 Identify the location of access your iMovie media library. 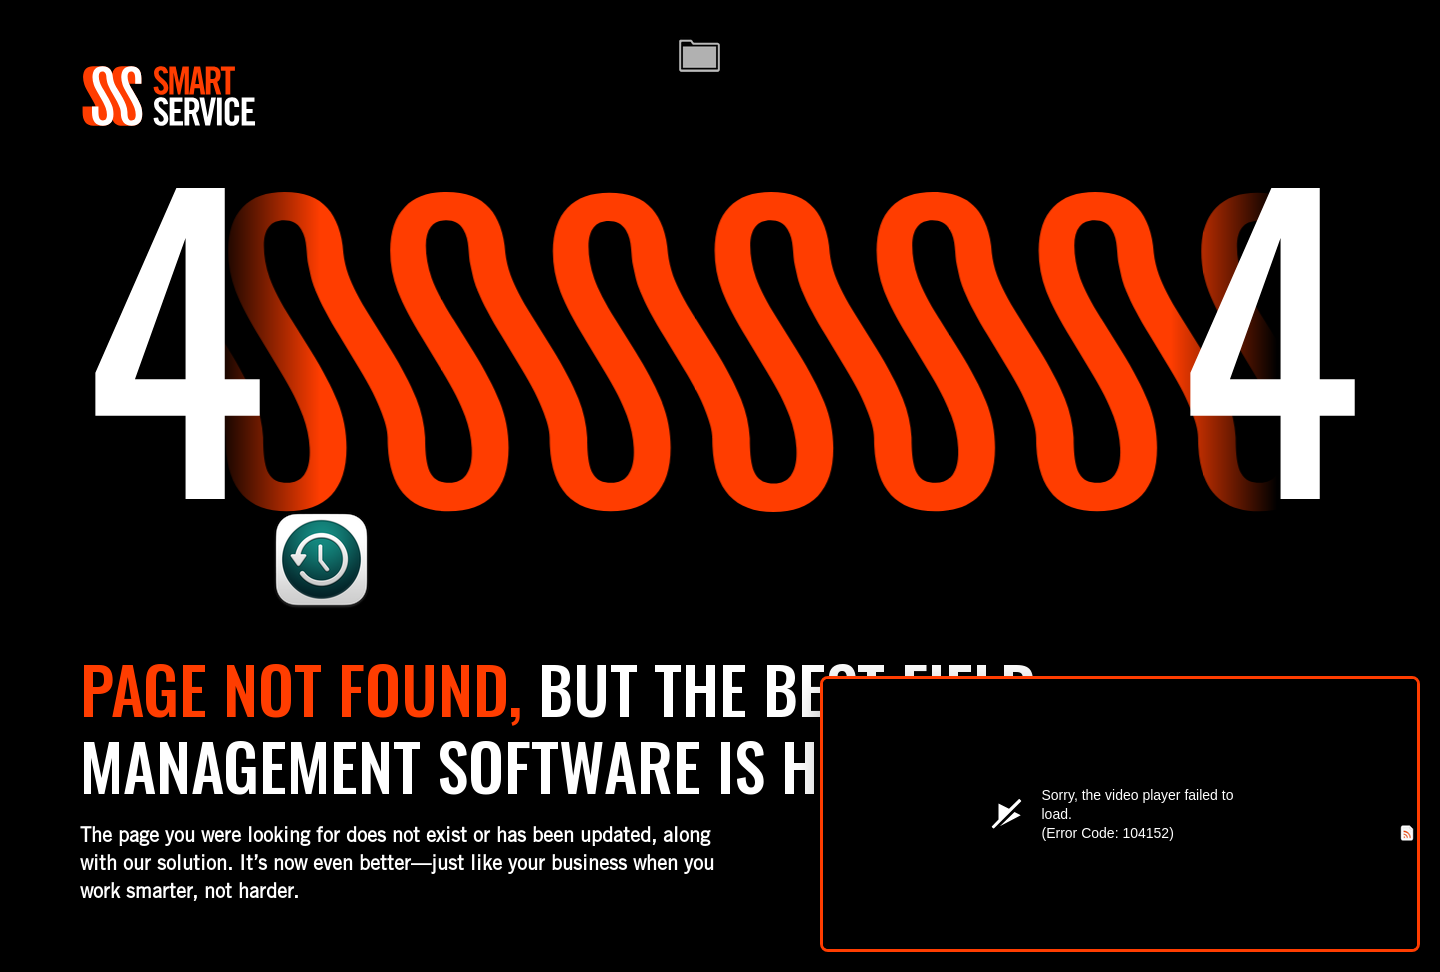
(699, 55).